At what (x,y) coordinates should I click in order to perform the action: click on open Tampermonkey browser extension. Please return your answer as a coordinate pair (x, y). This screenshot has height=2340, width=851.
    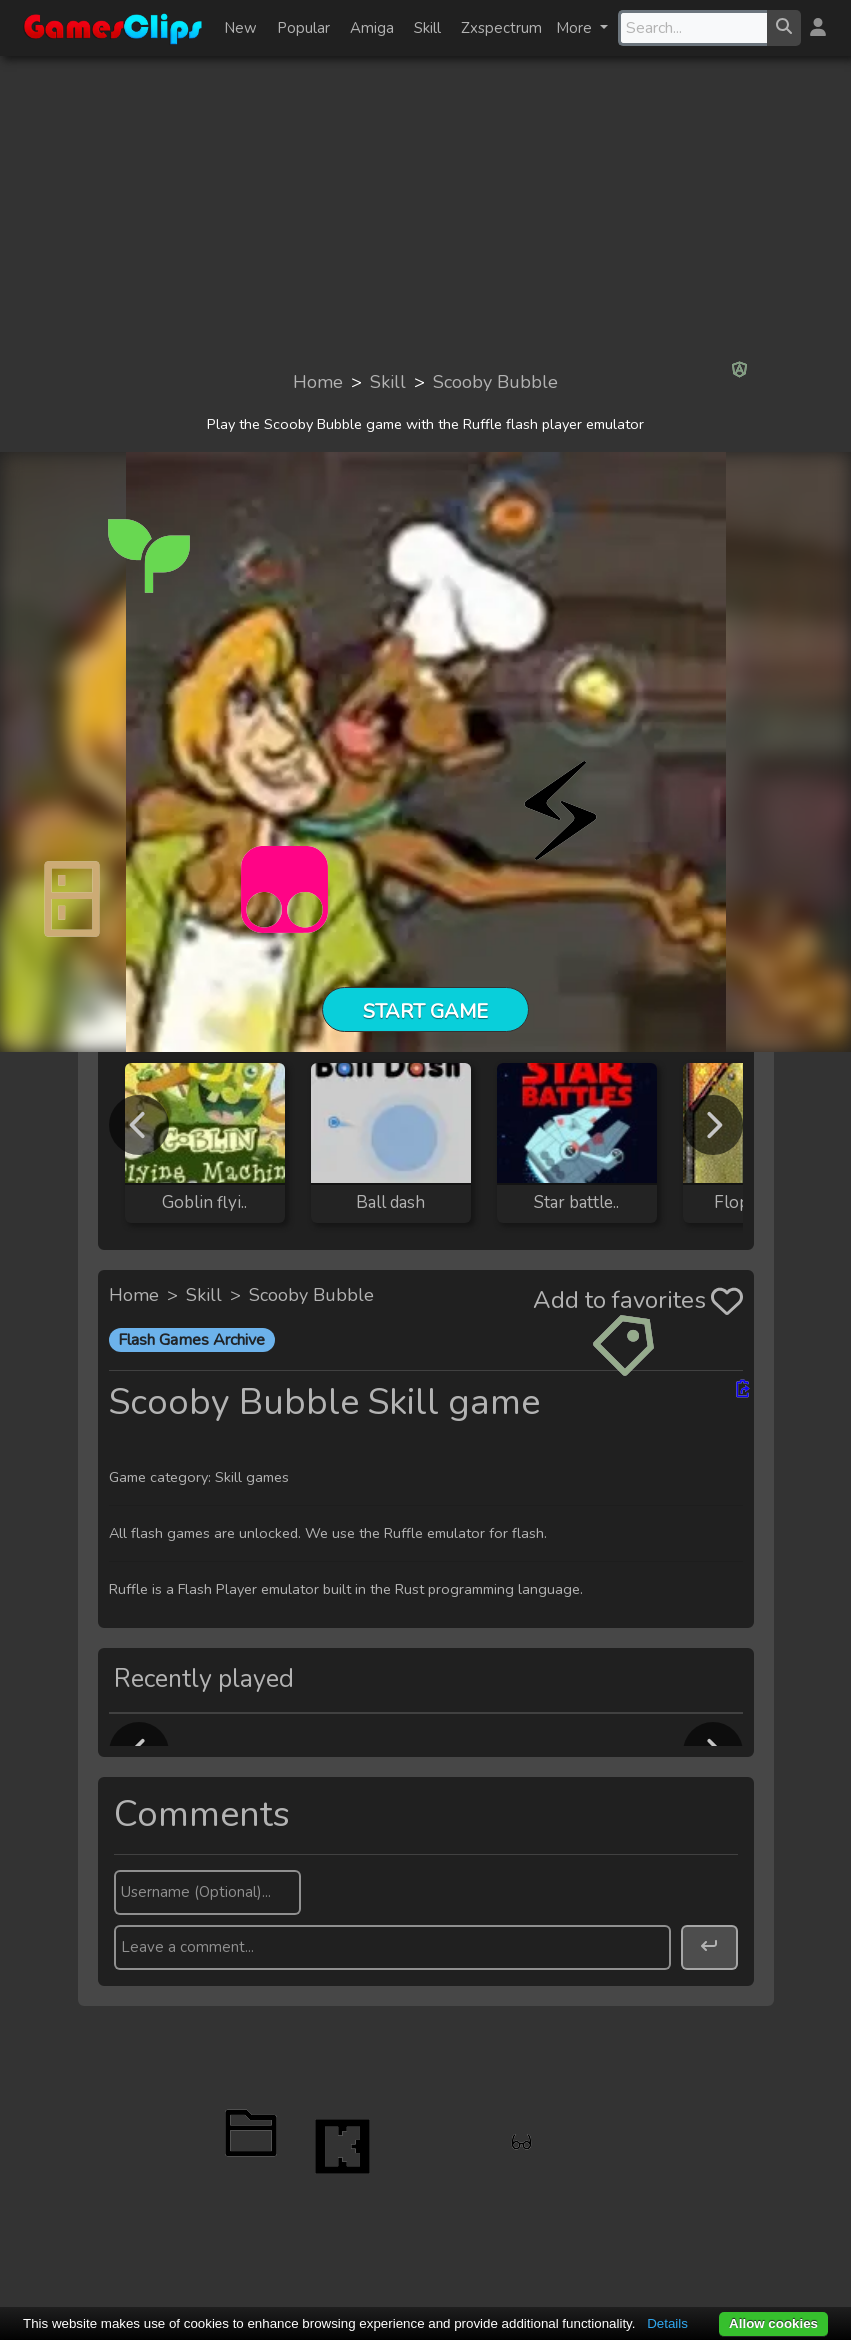
    Looking at the image, I should click on (284, 889).